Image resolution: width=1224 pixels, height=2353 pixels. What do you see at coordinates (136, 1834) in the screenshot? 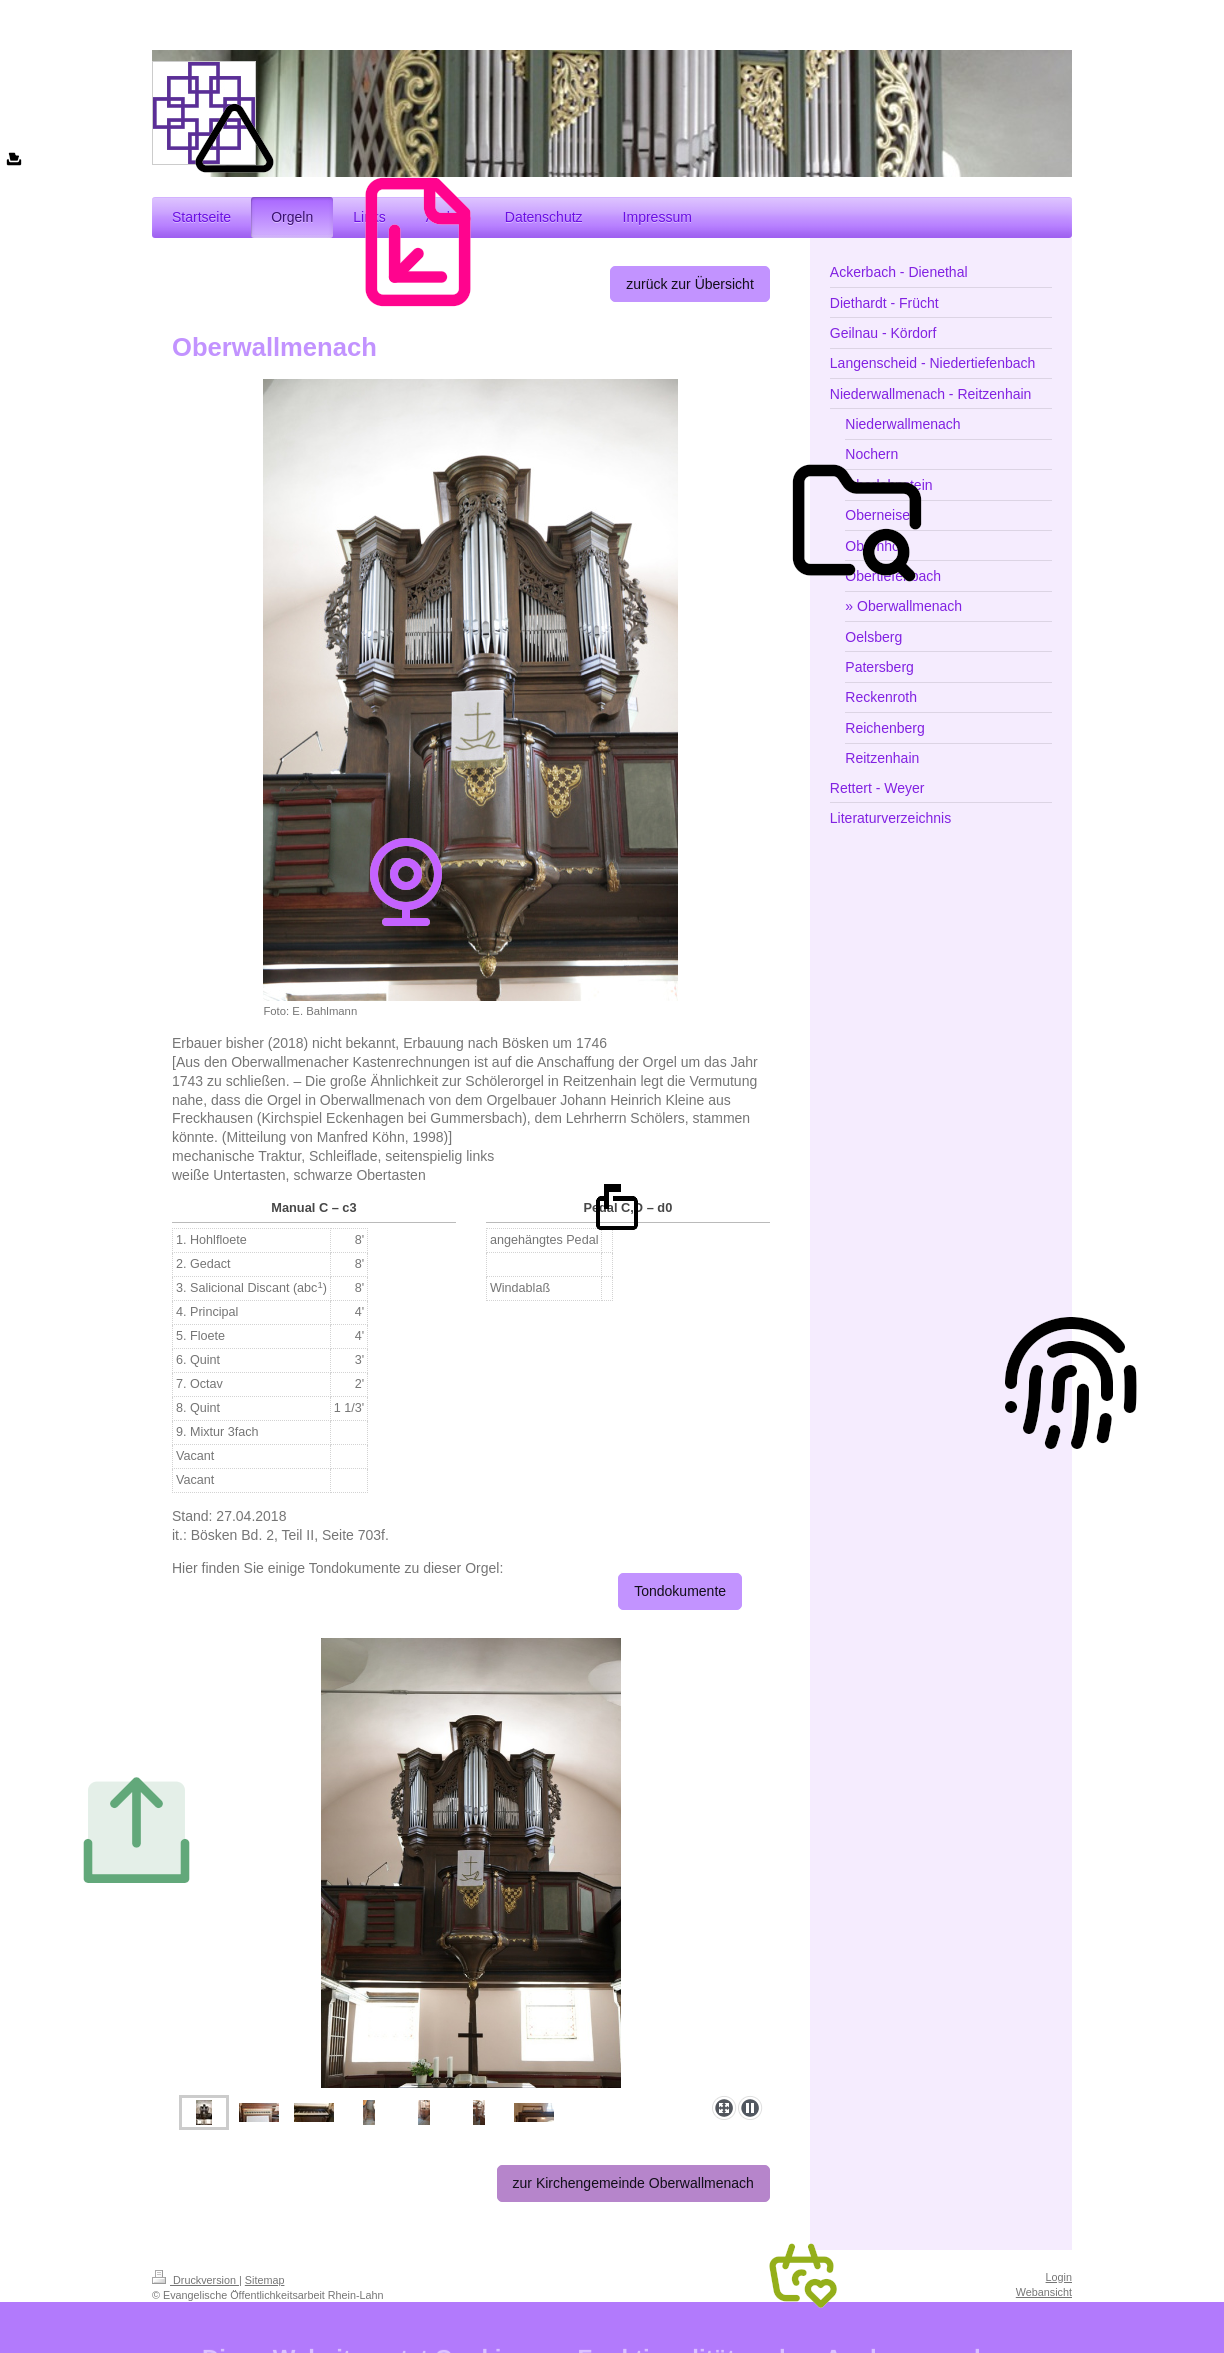
I see `upload a file or document` at bounding box center [136, 1834].